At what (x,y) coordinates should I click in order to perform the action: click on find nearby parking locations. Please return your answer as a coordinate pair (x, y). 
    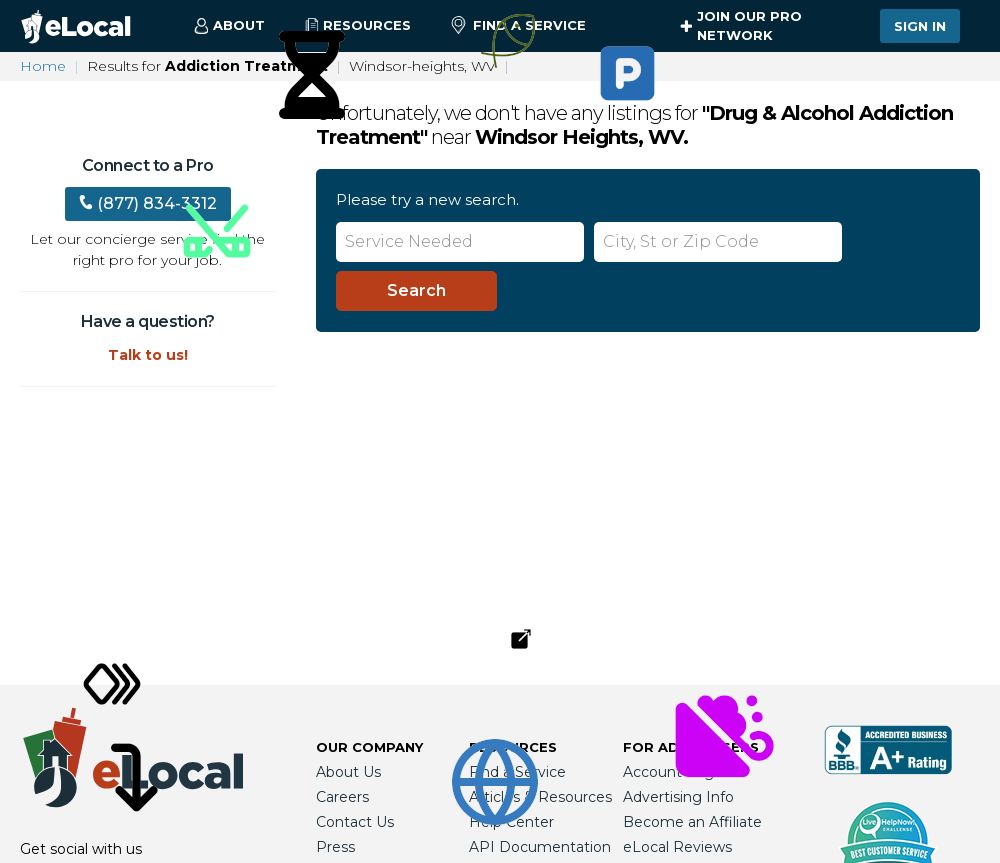
    Looking at the image, I should click on (627, 73).